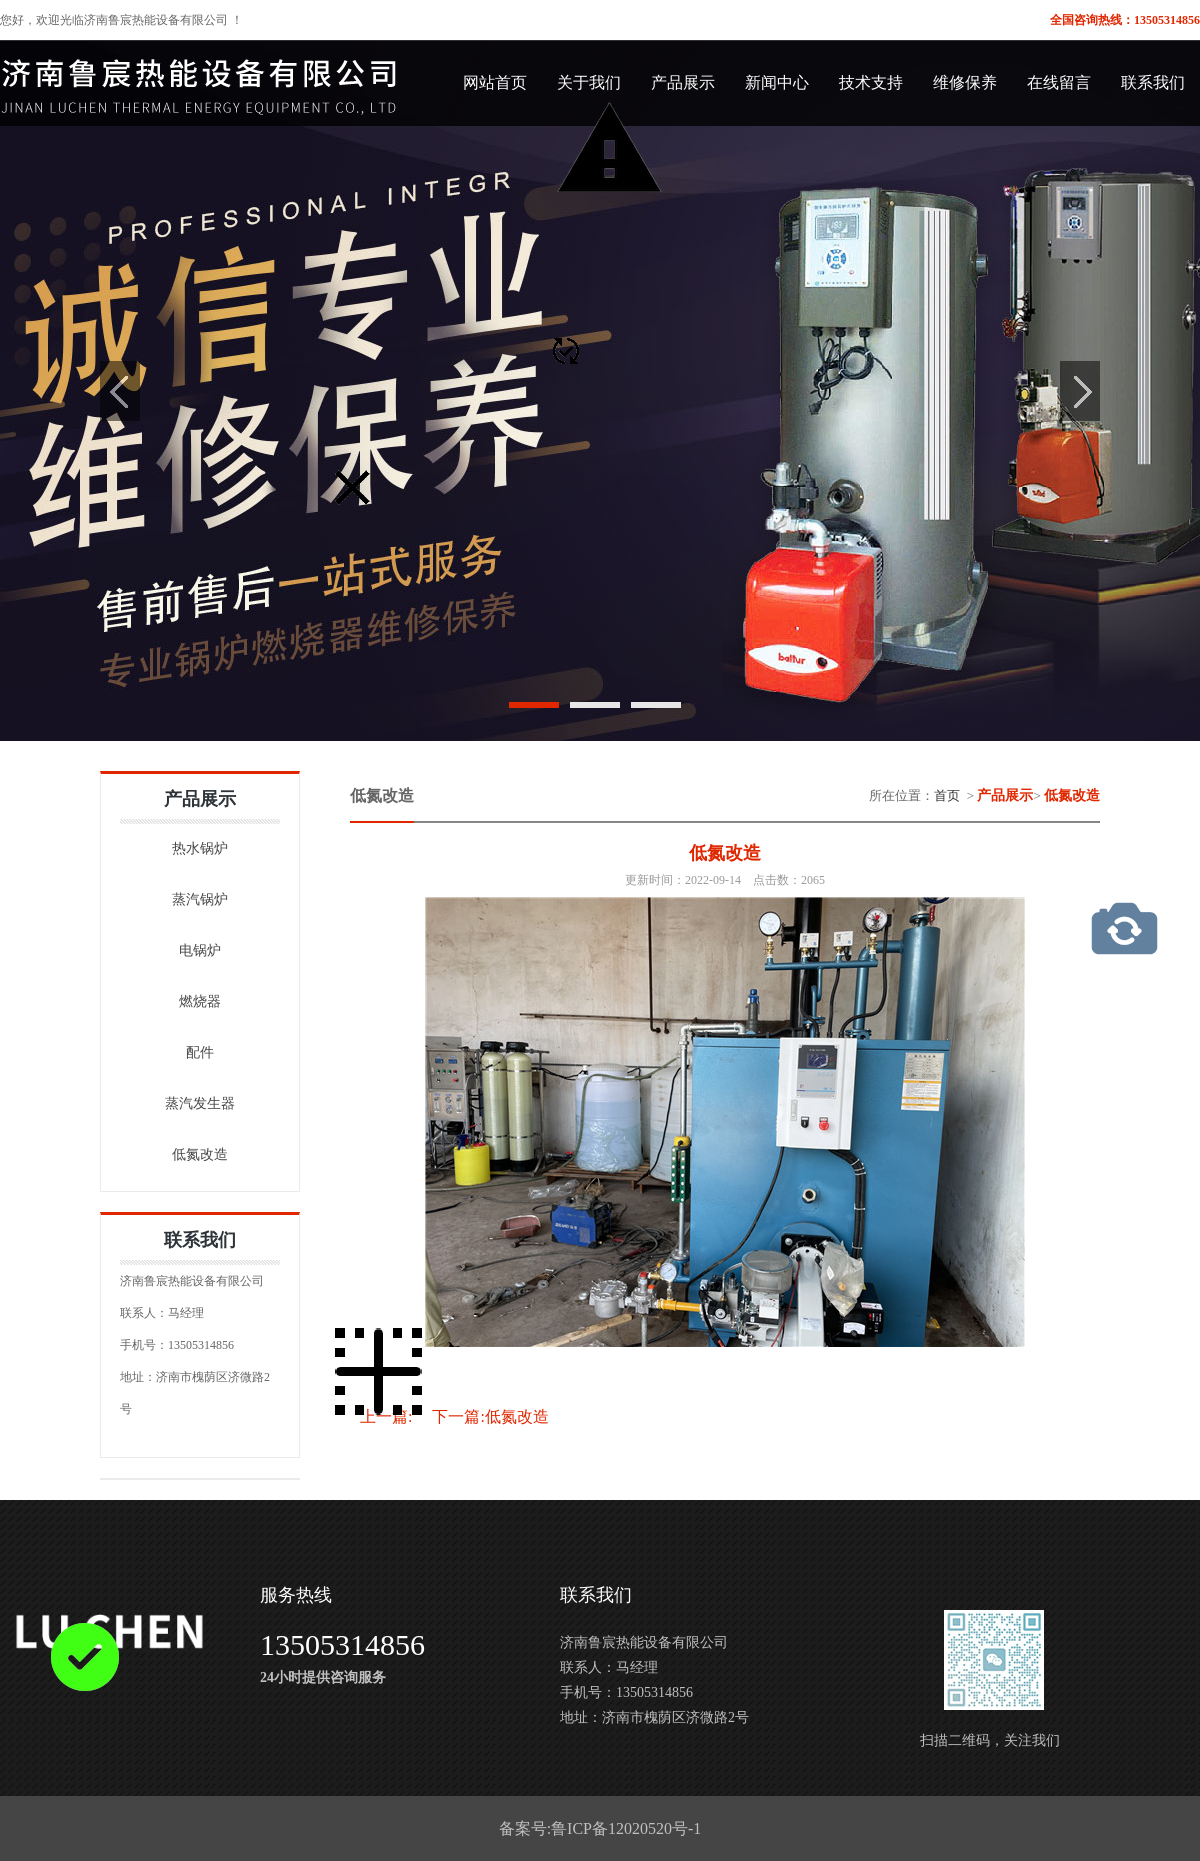 The width and height of the screenshot is (1200, 1861). Describe the element at coordinates (1124, 928) in the screenshot. I see `switch between front and rear camera` at that location.